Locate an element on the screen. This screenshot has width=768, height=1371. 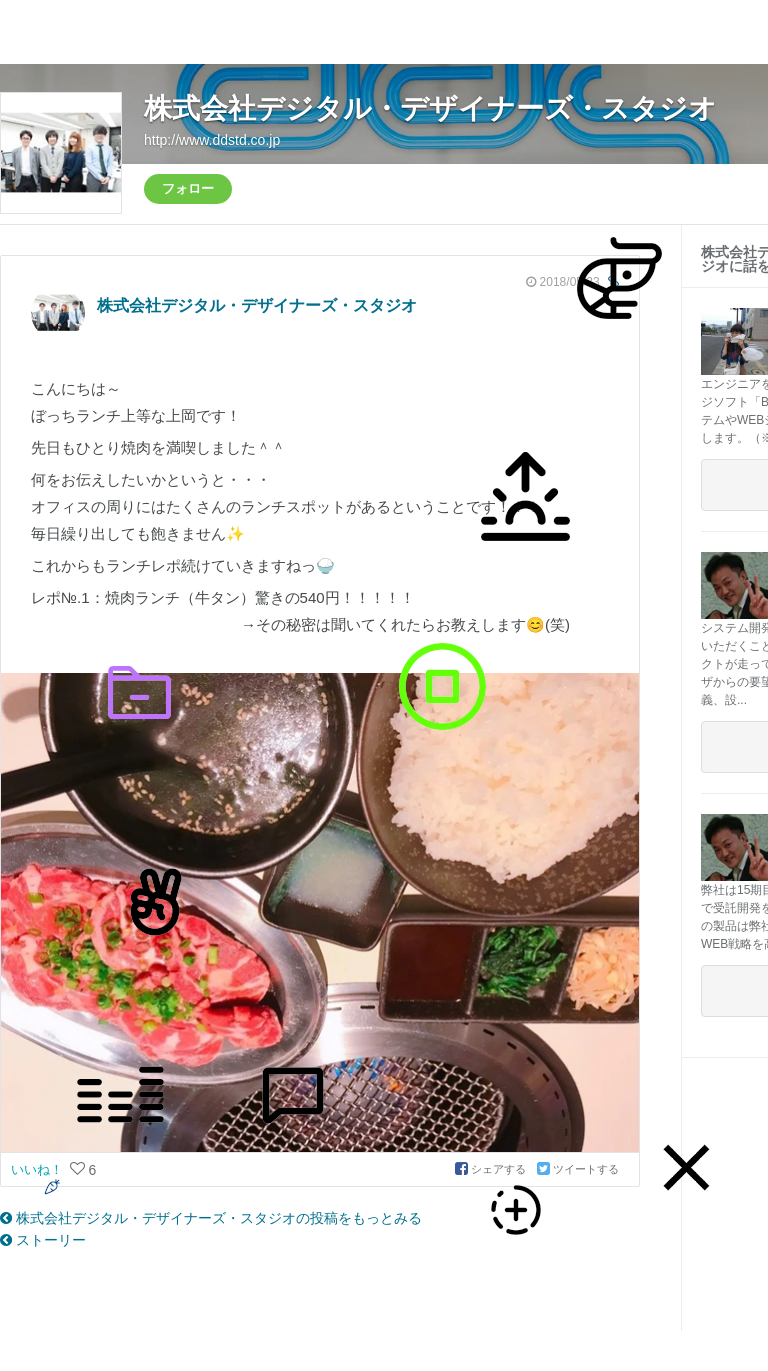
browse vegetable or produce category is located at coordinates (52, 1187).